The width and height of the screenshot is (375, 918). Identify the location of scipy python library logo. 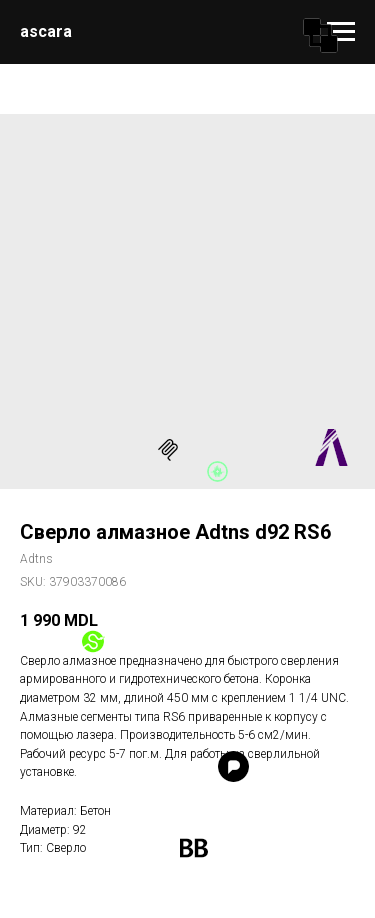
(93, 641).